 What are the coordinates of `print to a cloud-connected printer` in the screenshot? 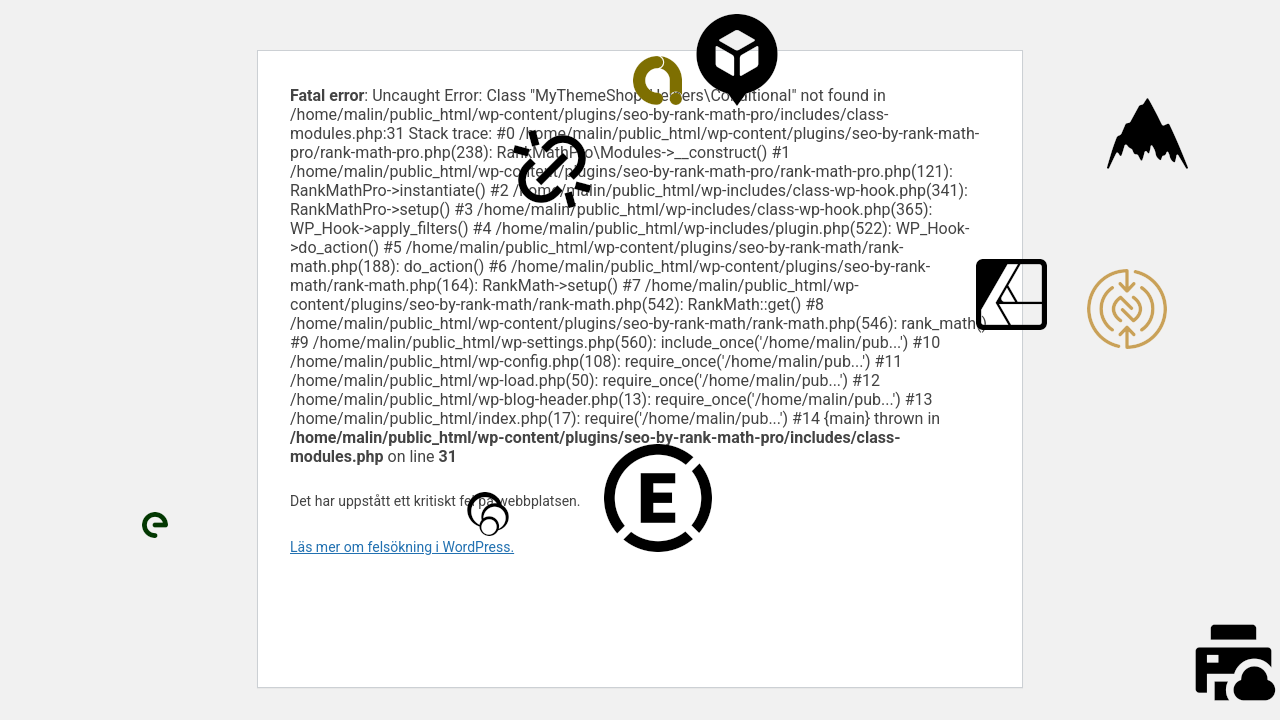 It's located at (1233, 662).